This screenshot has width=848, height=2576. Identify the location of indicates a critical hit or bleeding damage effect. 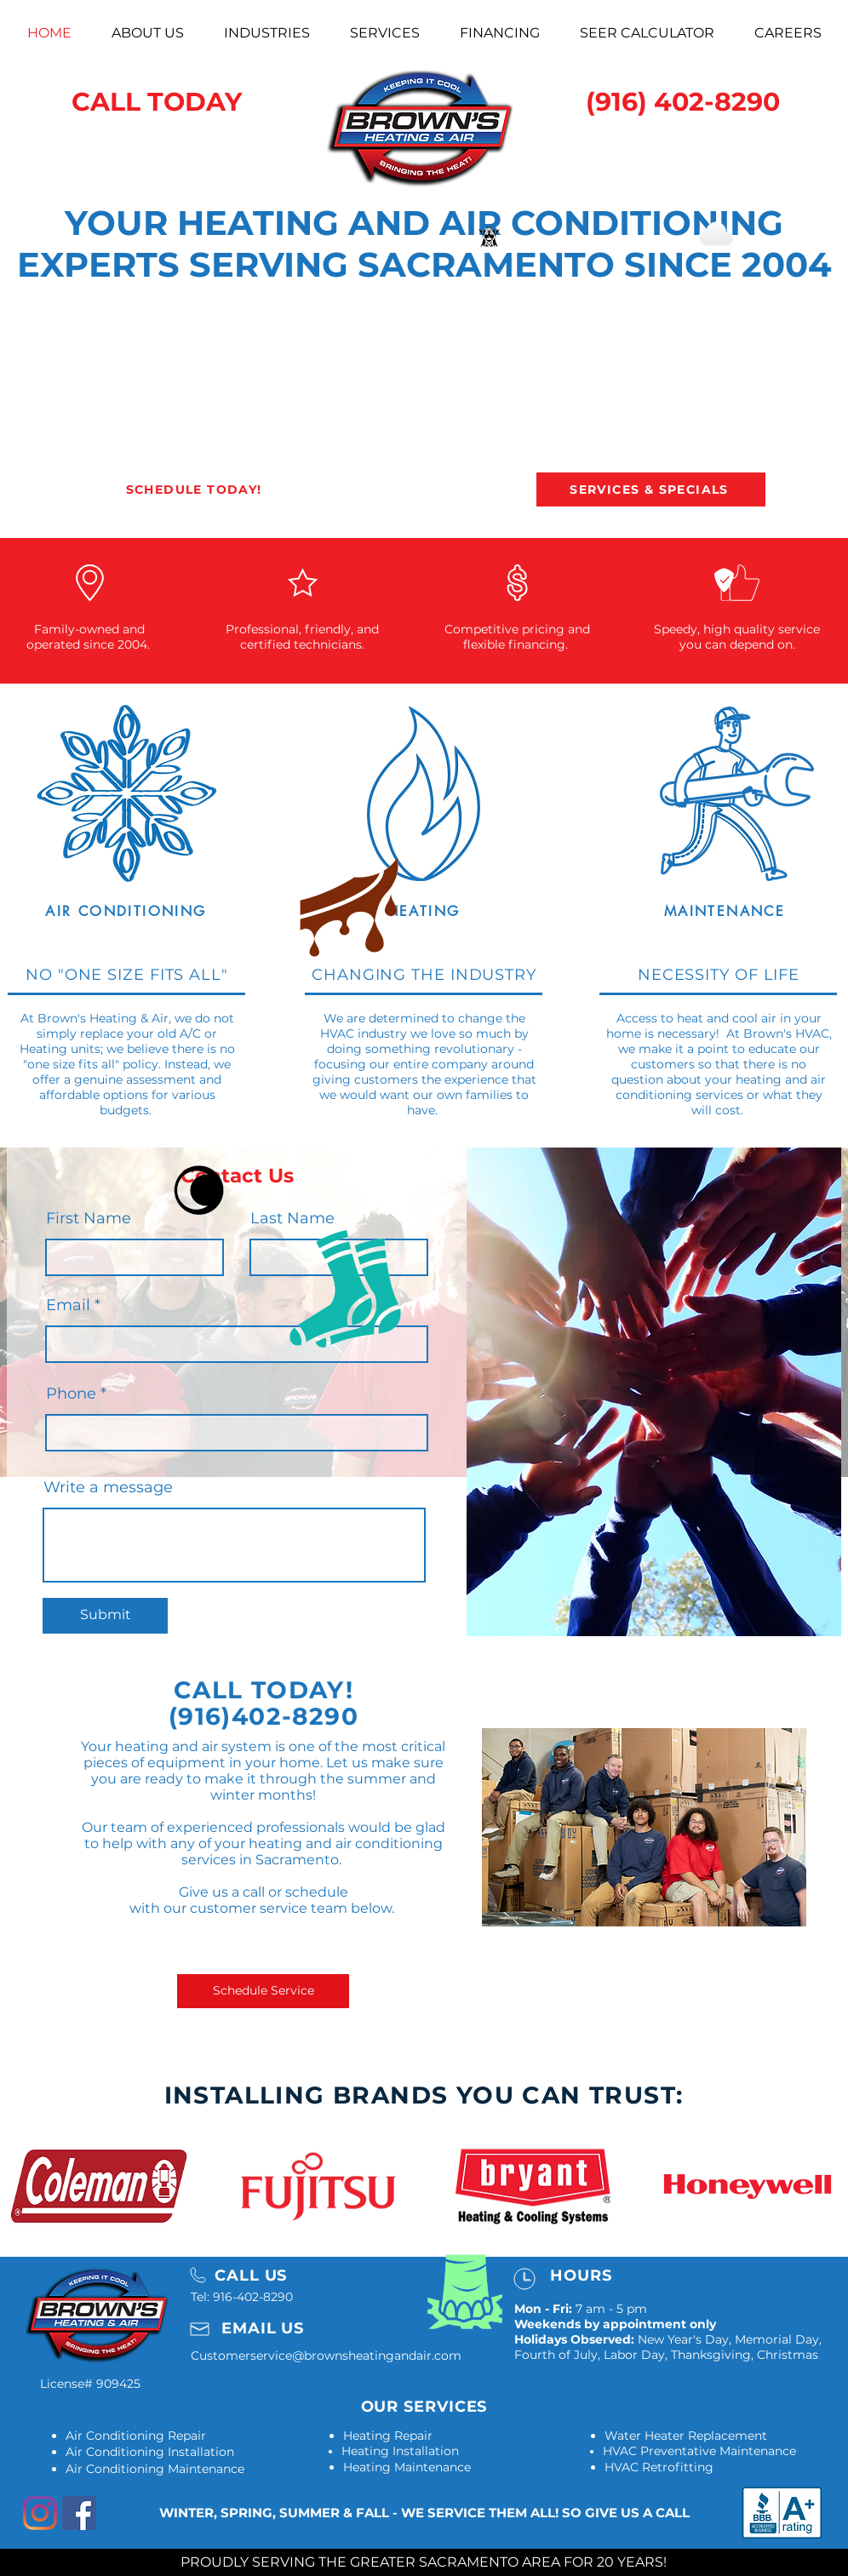
(349, 907).